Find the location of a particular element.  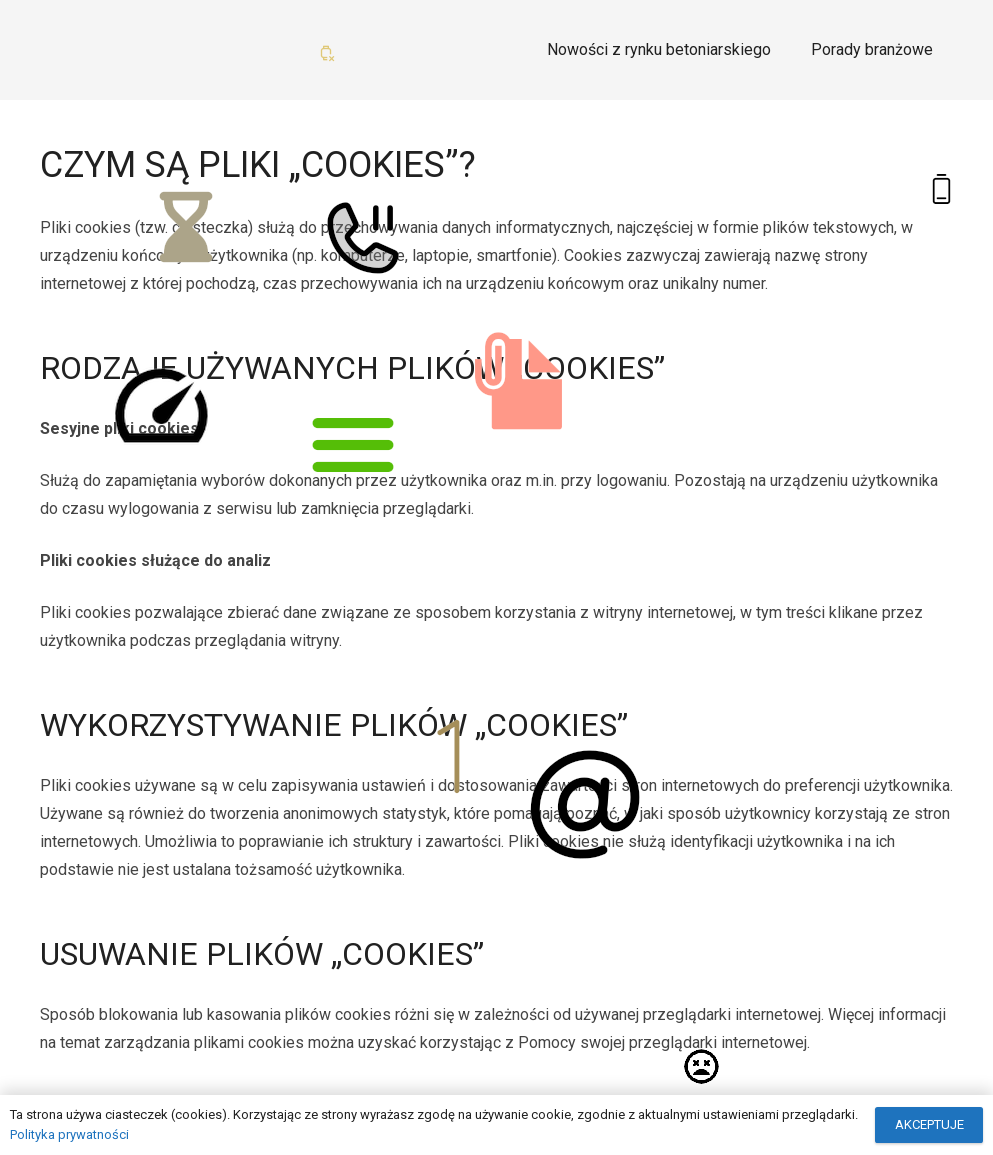

rate experience as very dissatisfied is located at coordinates (701, 1066).